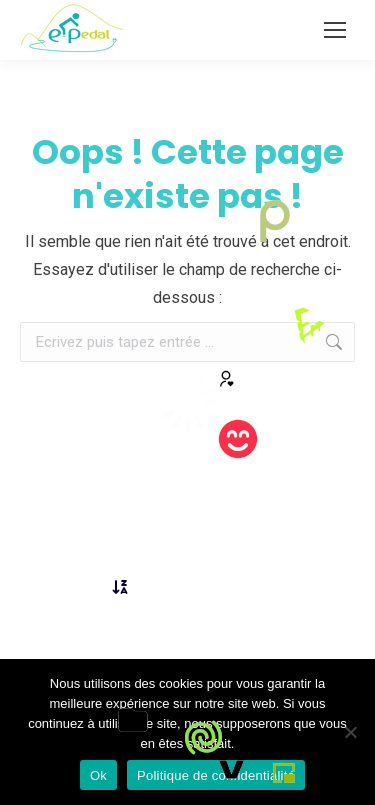 This screenshot has height=805, width=375. Describe the element at coordinates (133, 721) in the screenshot. I see `open folder to view contents` at that location.